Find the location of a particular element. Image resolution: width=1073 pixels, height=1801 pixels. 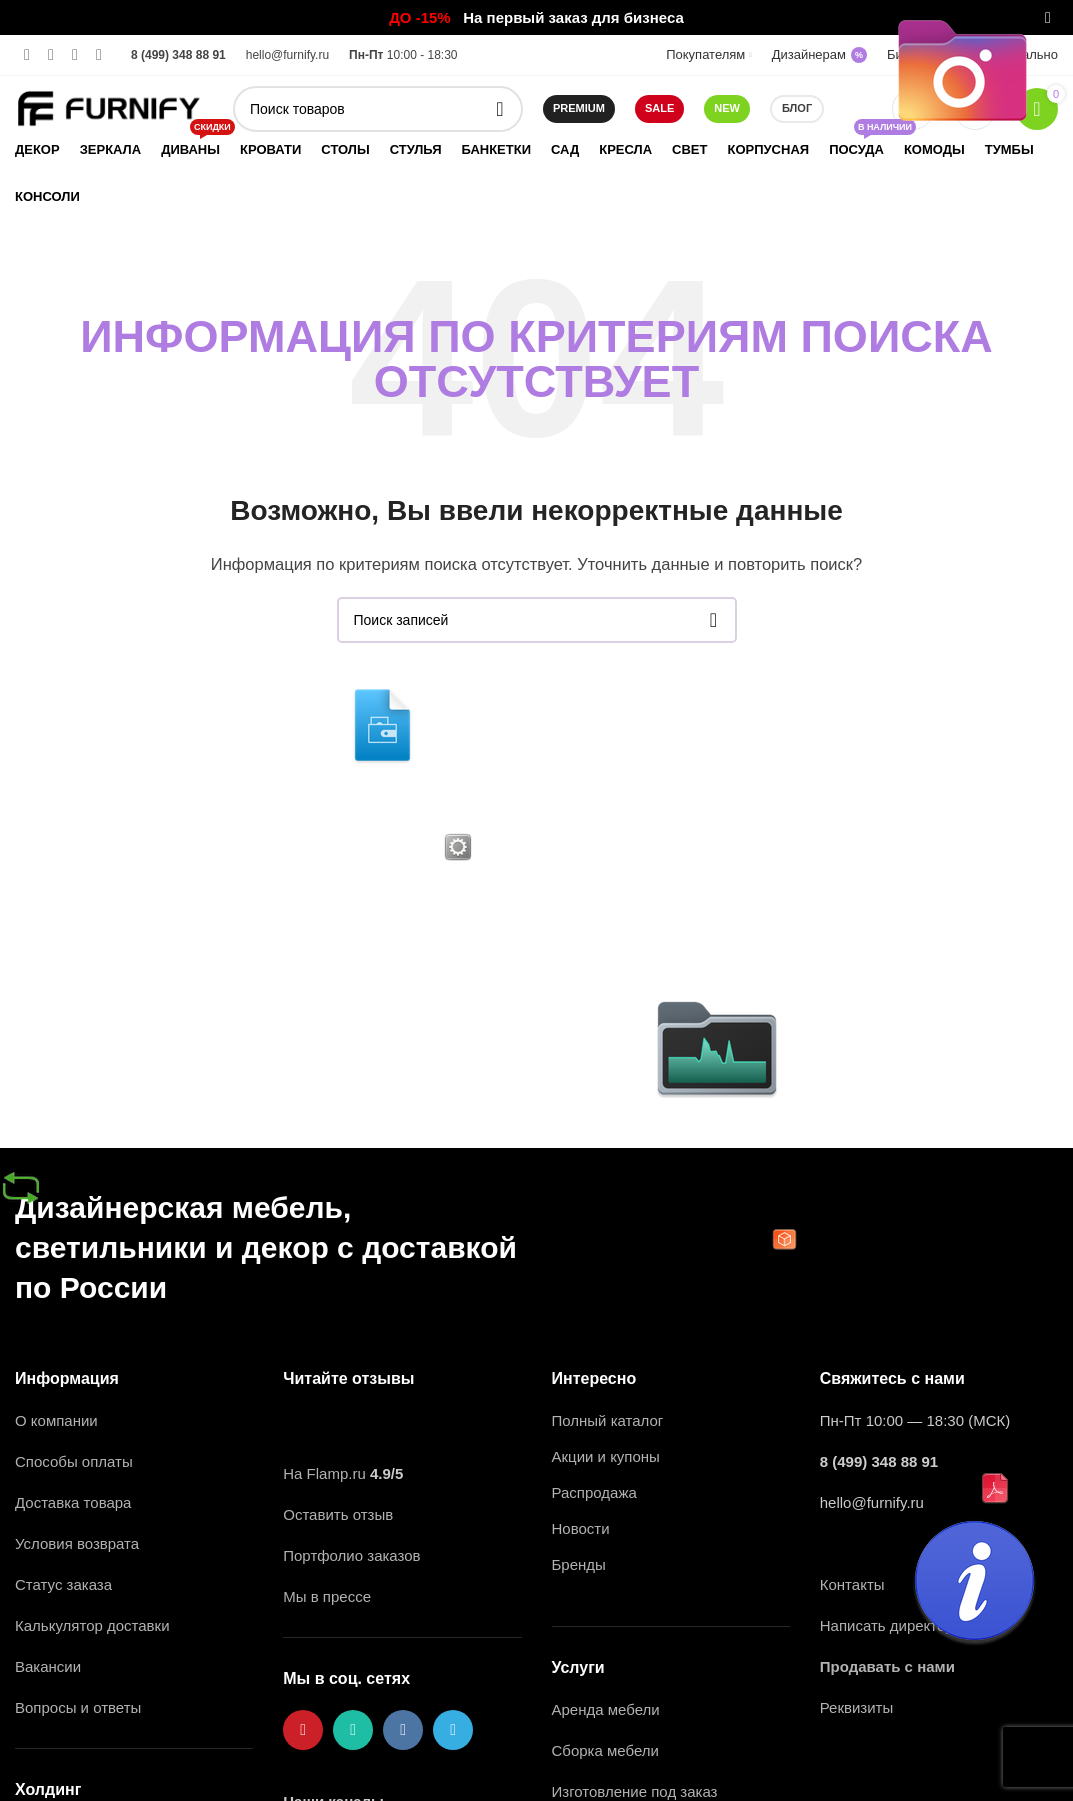

sync or refresh email messages is located at coordinates (21, 1188).